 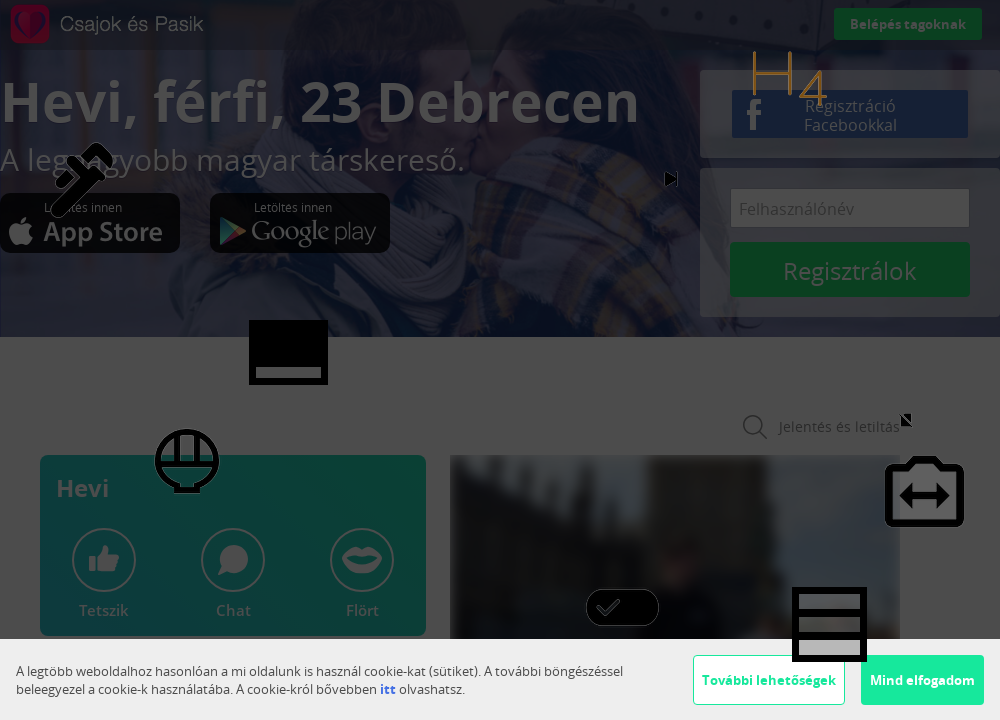 What do you see at coordinates (784, 77) in the screenshot?
I see `format text as heading level 4` at bounding box center [784, 77].